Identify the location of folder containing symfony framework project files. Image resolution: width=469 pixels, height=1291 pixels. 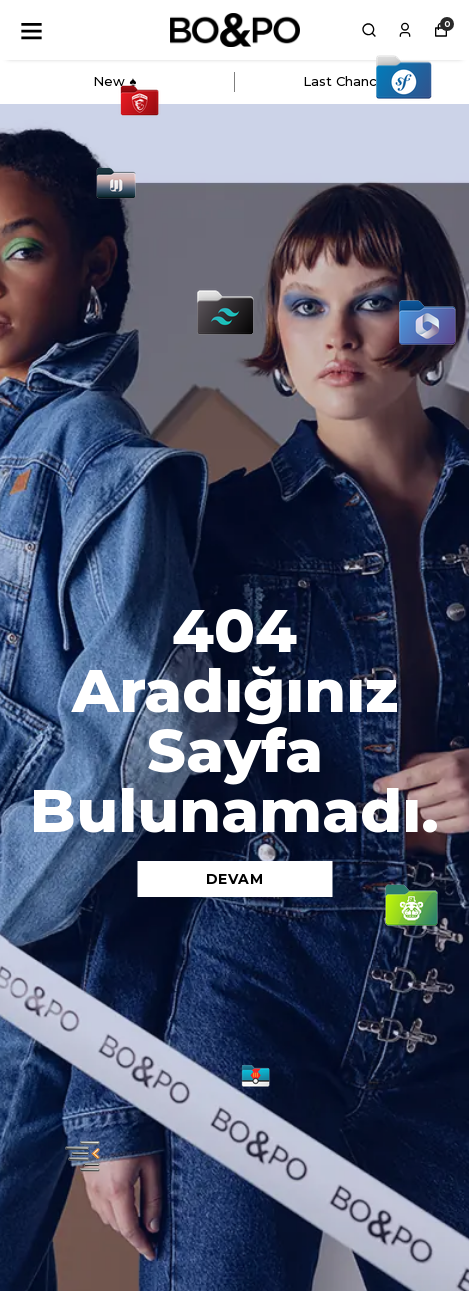
(403, 78).